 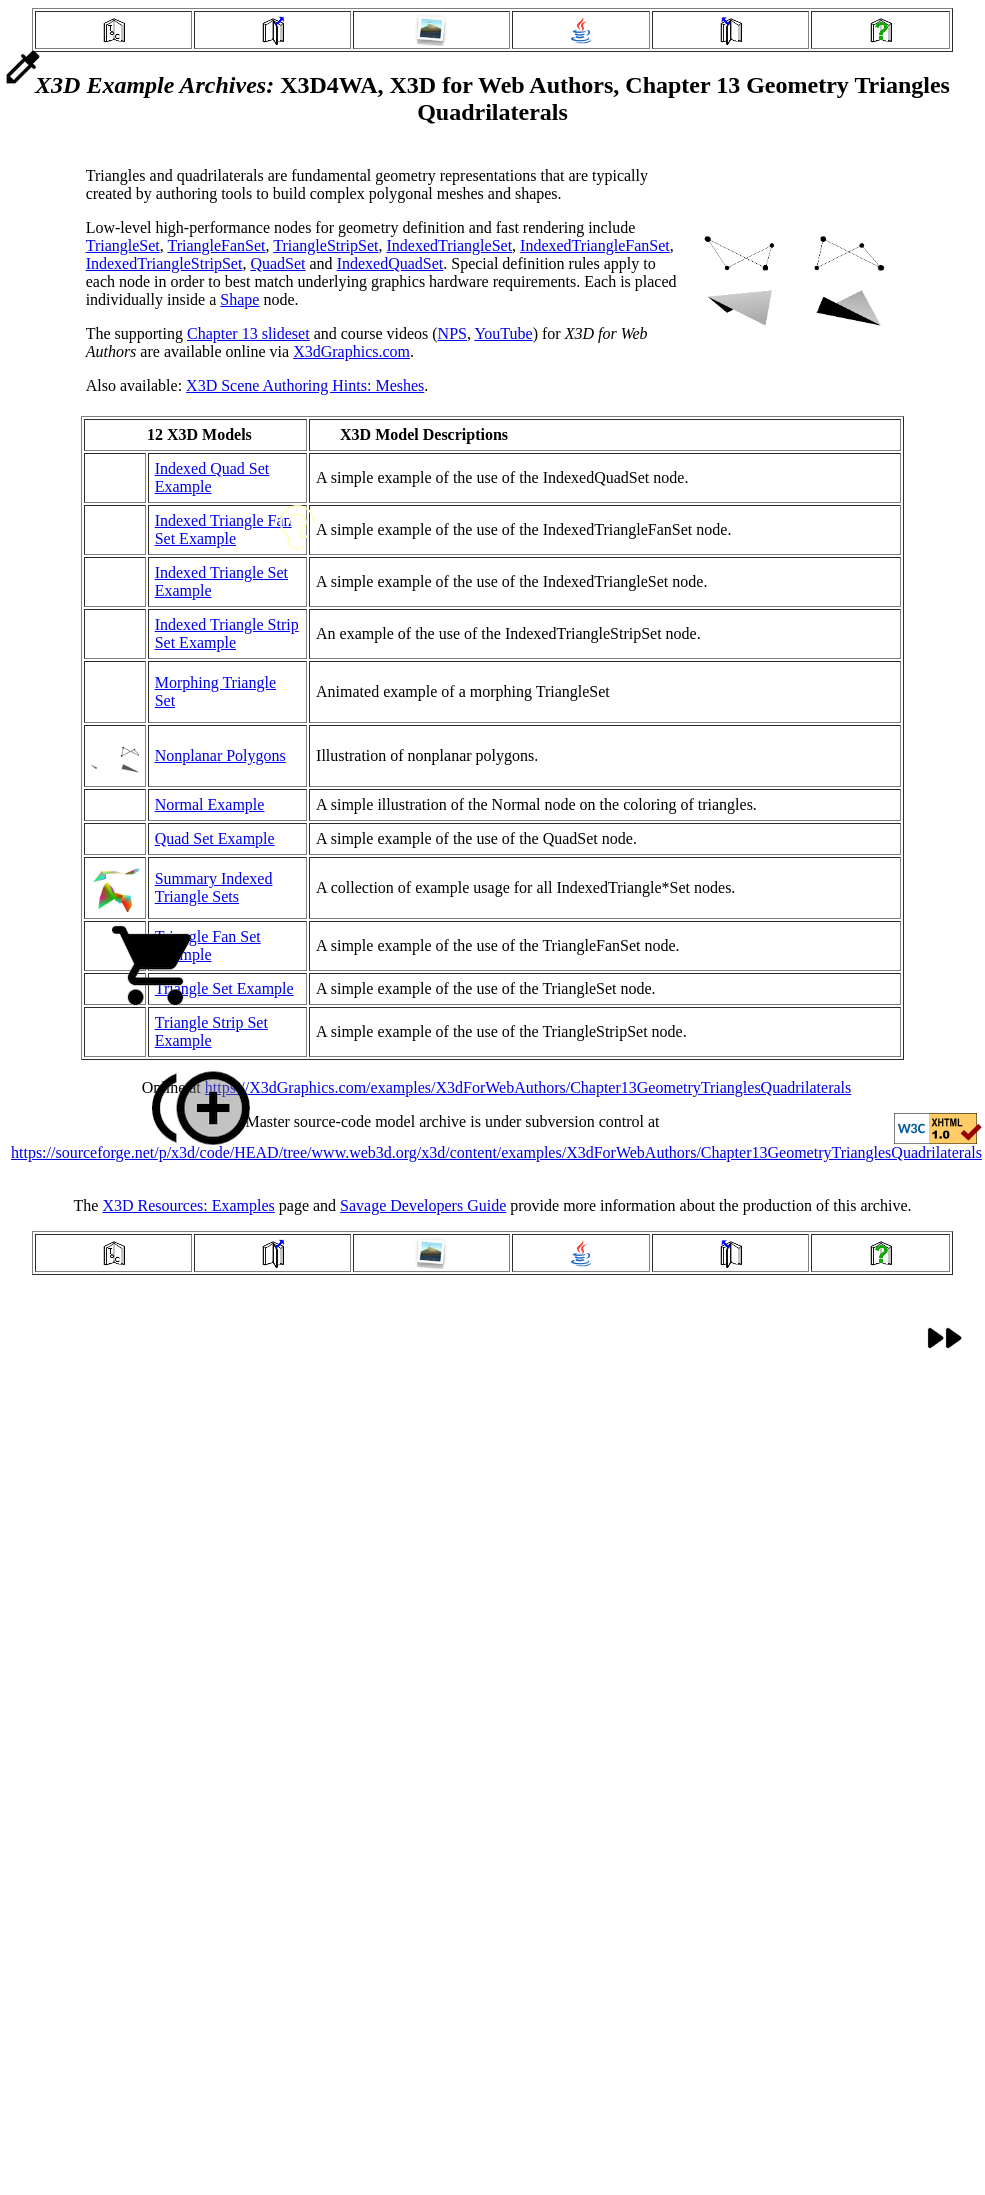 What do you see at coordinates (23, 67) in the screenshot?
I see `pick a color from the canvas` at bounding box center [23, 67].